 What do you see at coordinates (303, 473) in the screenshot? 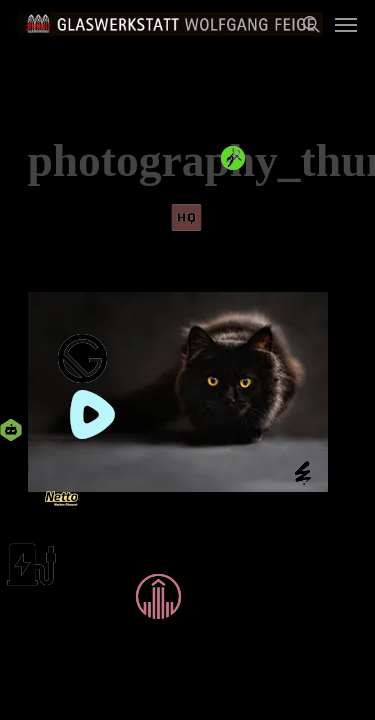
I see `visit envato marketplace` at bounding box center [303, 473].